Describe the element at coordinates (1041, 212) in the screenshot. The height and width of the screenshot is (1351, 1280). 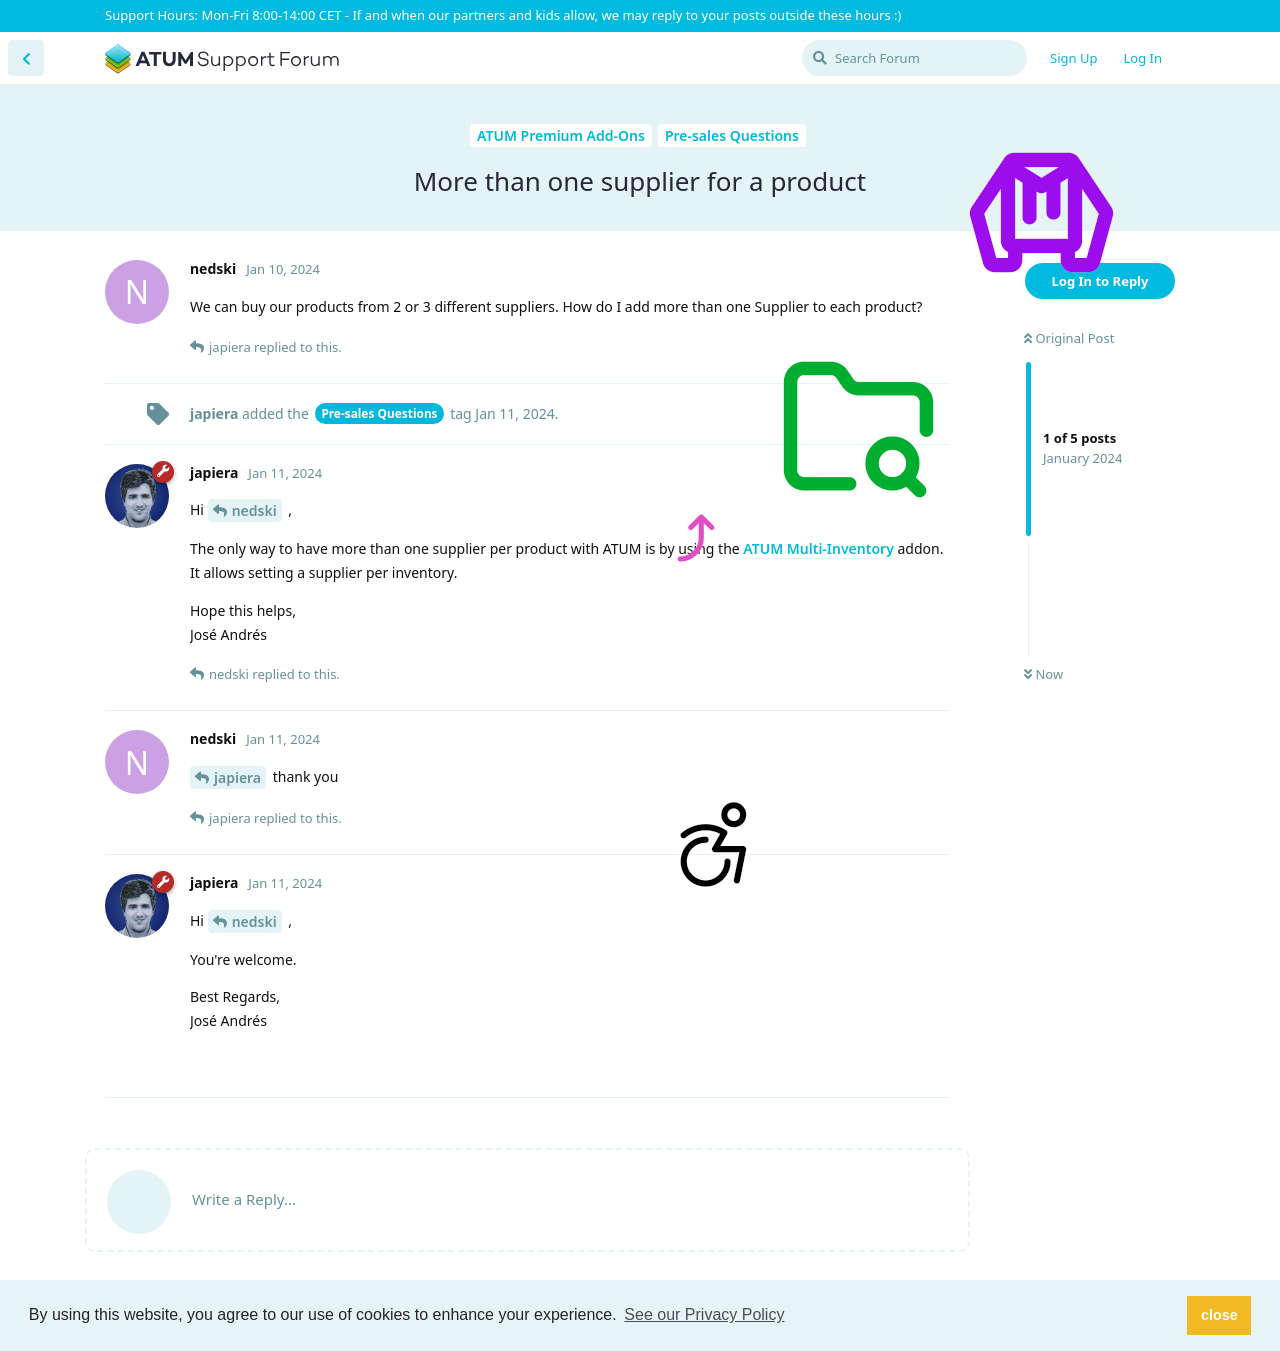
I see `browse clothing or apparel items` at that location.